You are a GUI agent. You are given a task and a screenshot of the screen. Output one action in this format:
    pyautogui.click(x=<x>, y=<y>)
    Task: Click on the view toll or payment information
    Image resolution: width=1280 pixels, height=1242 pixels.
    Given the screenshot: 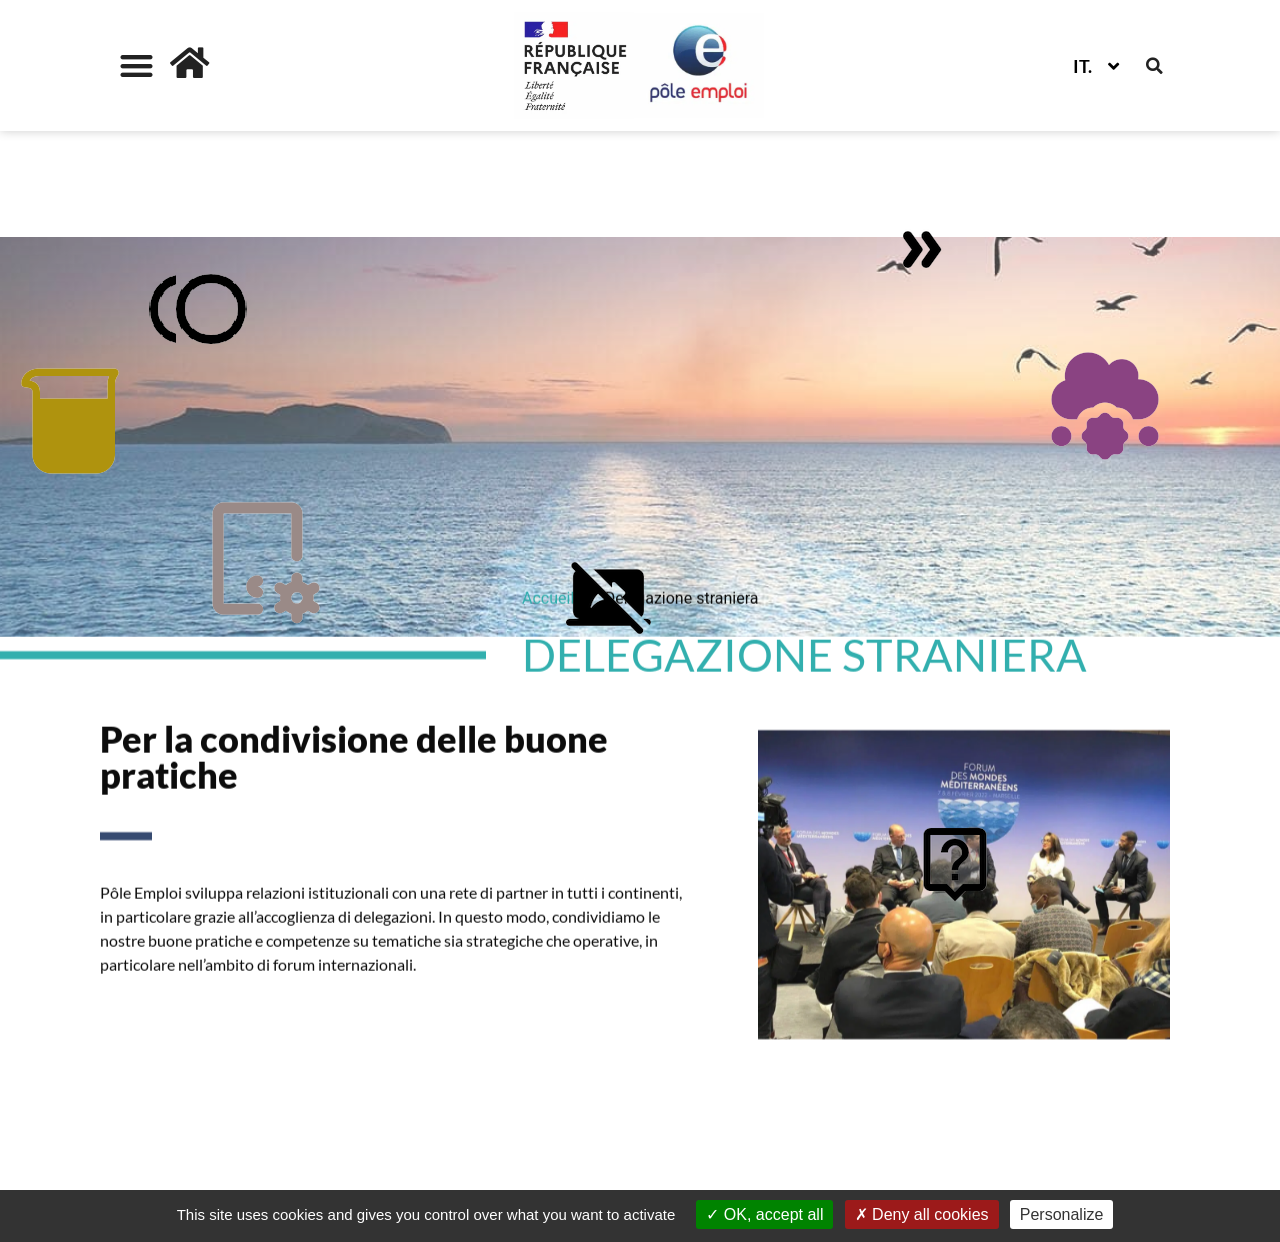 What is the action you would take?
    pyautogui.click(x=198, y=309)
    